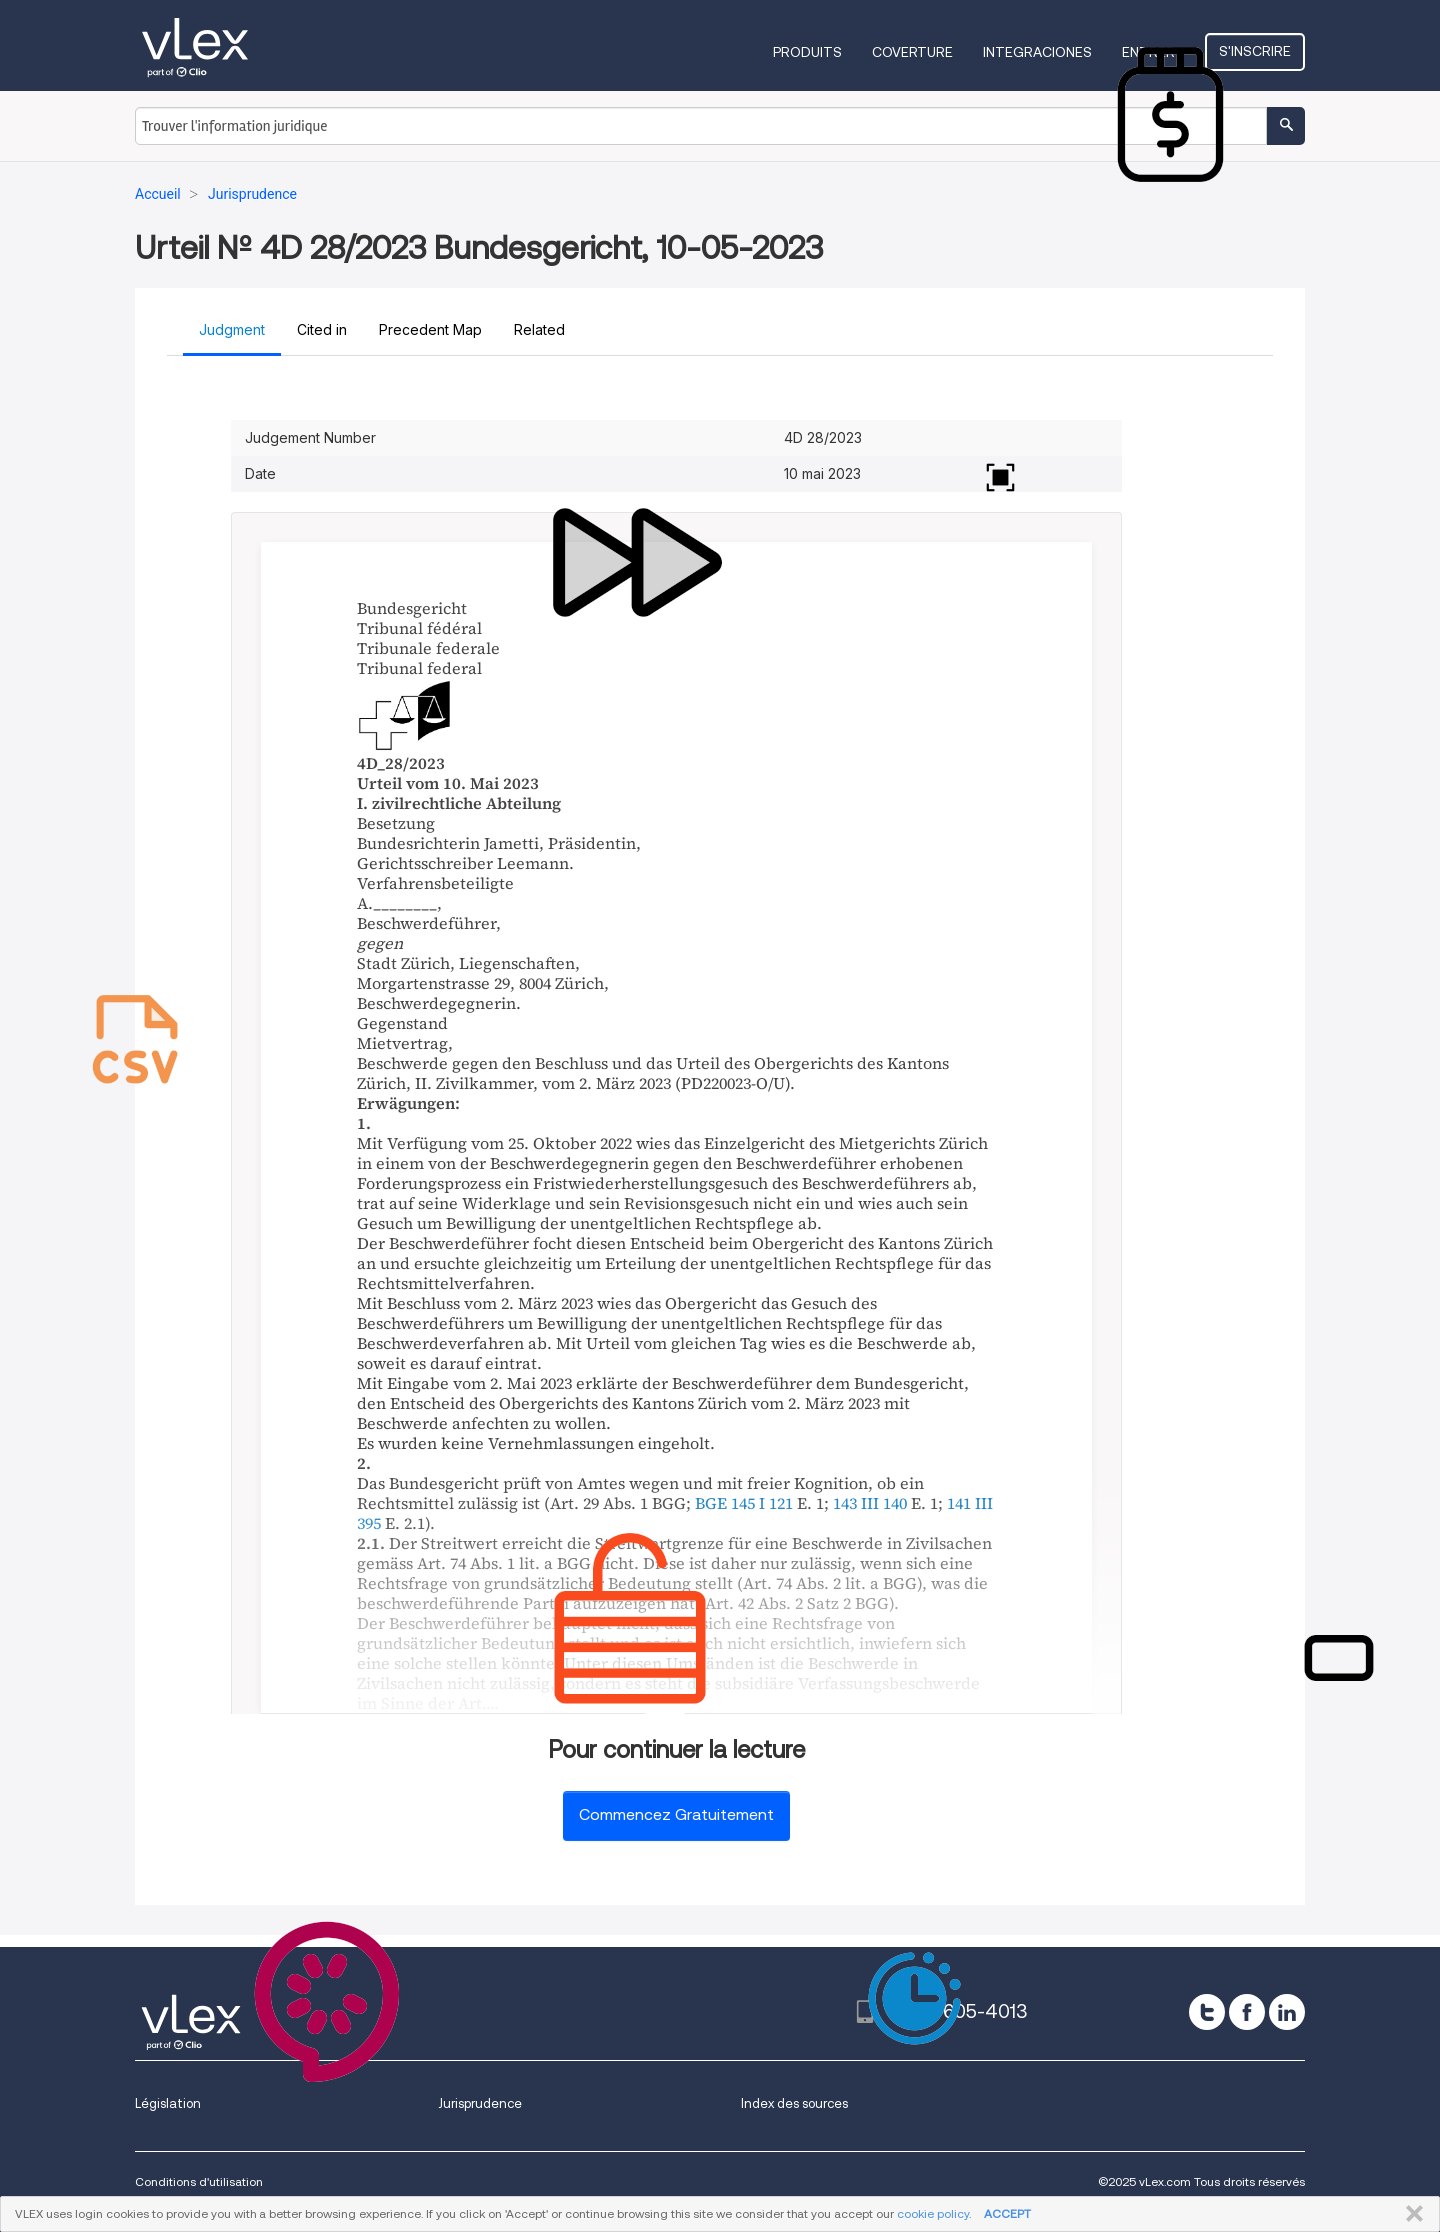 This screenshot has height=2232, width=1440. I want to click on skip forward in media playback, so click(625, 562).